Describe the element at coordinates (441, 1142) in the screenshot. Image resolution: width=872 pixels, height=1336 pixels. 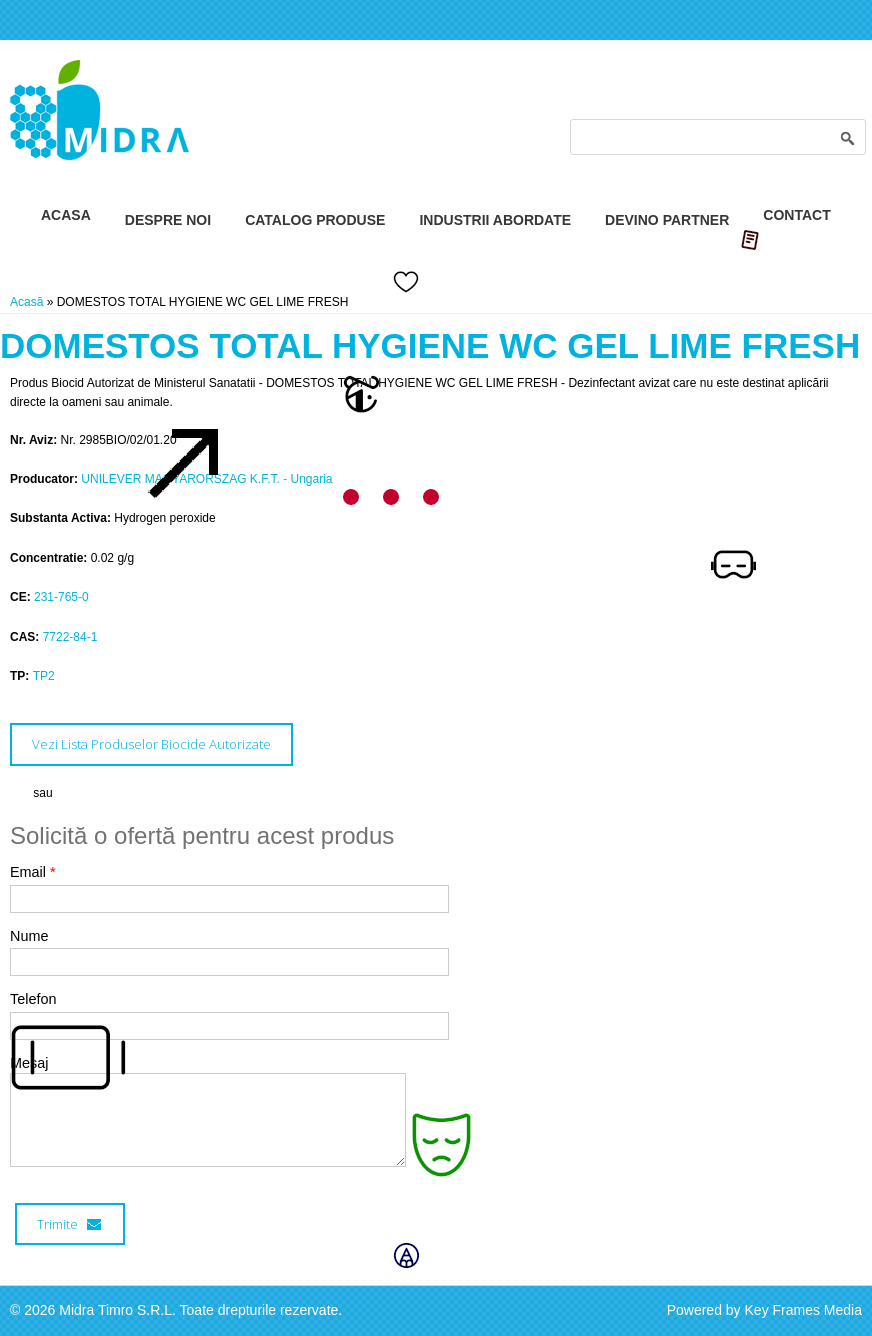
I see `select sad or tragedy theater mask` at that location.